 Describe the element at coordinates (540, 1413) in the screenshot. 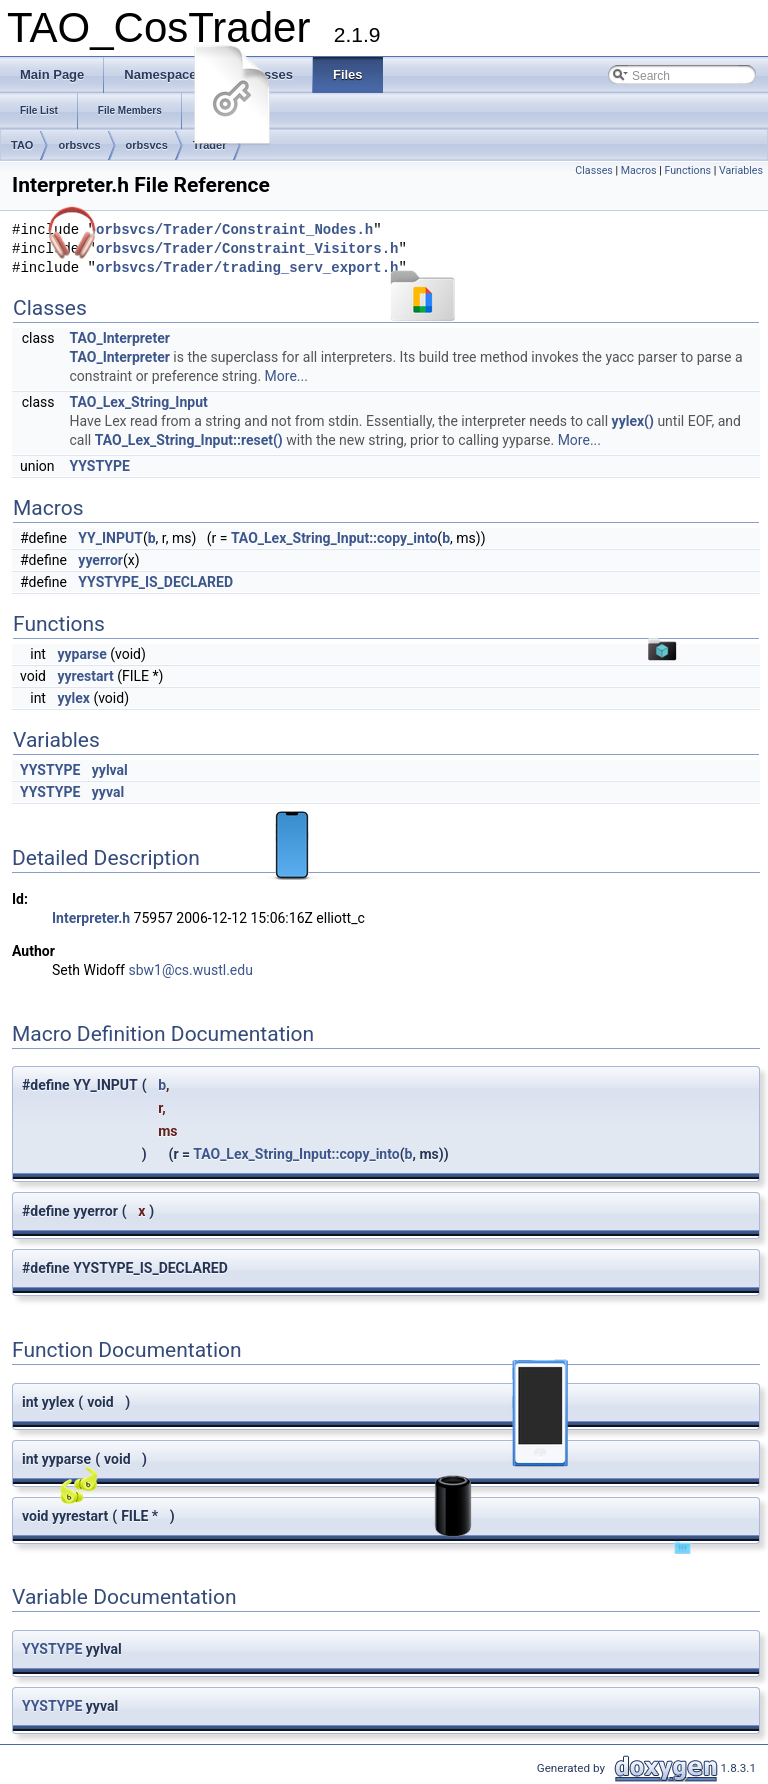

I see `iPod nano device connected` at that location.